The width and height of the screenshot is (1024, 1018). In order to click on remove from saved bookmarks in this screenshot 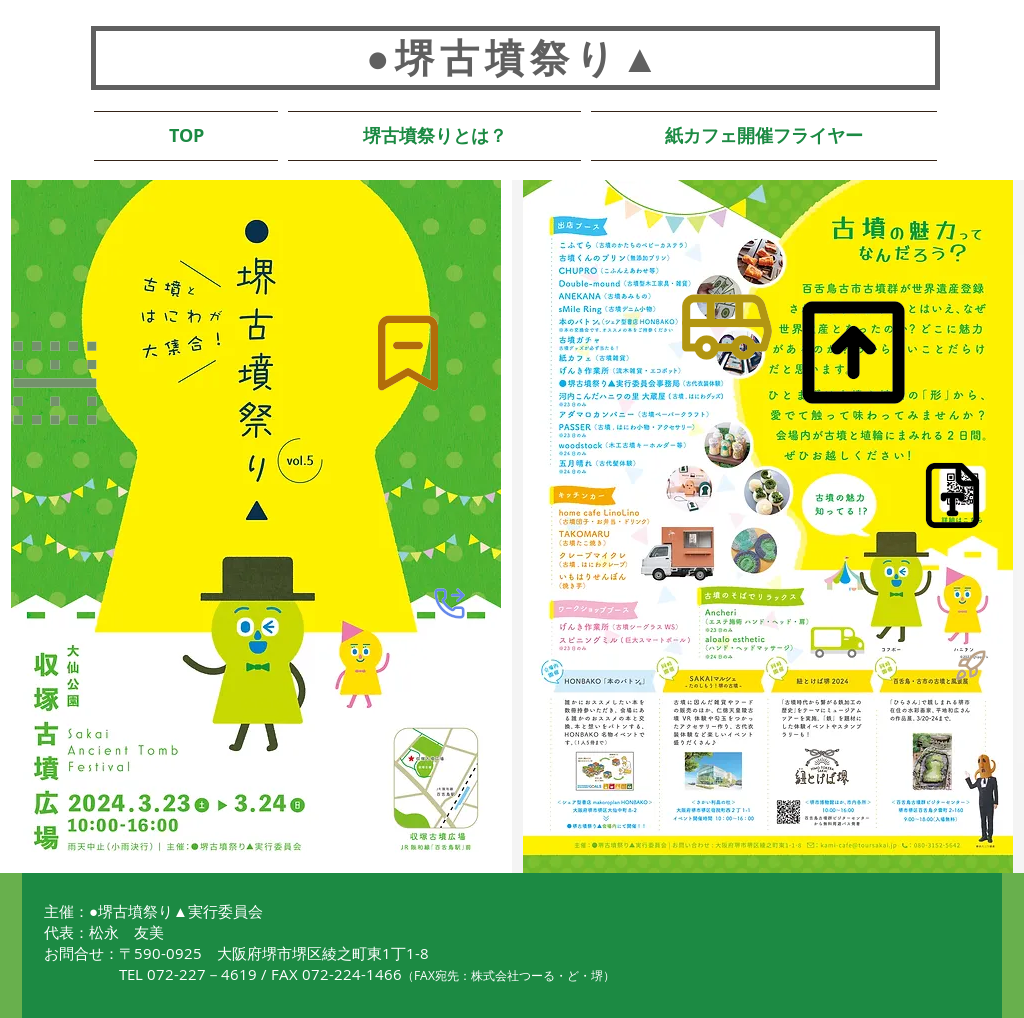, I will do `click(408, 353)`.